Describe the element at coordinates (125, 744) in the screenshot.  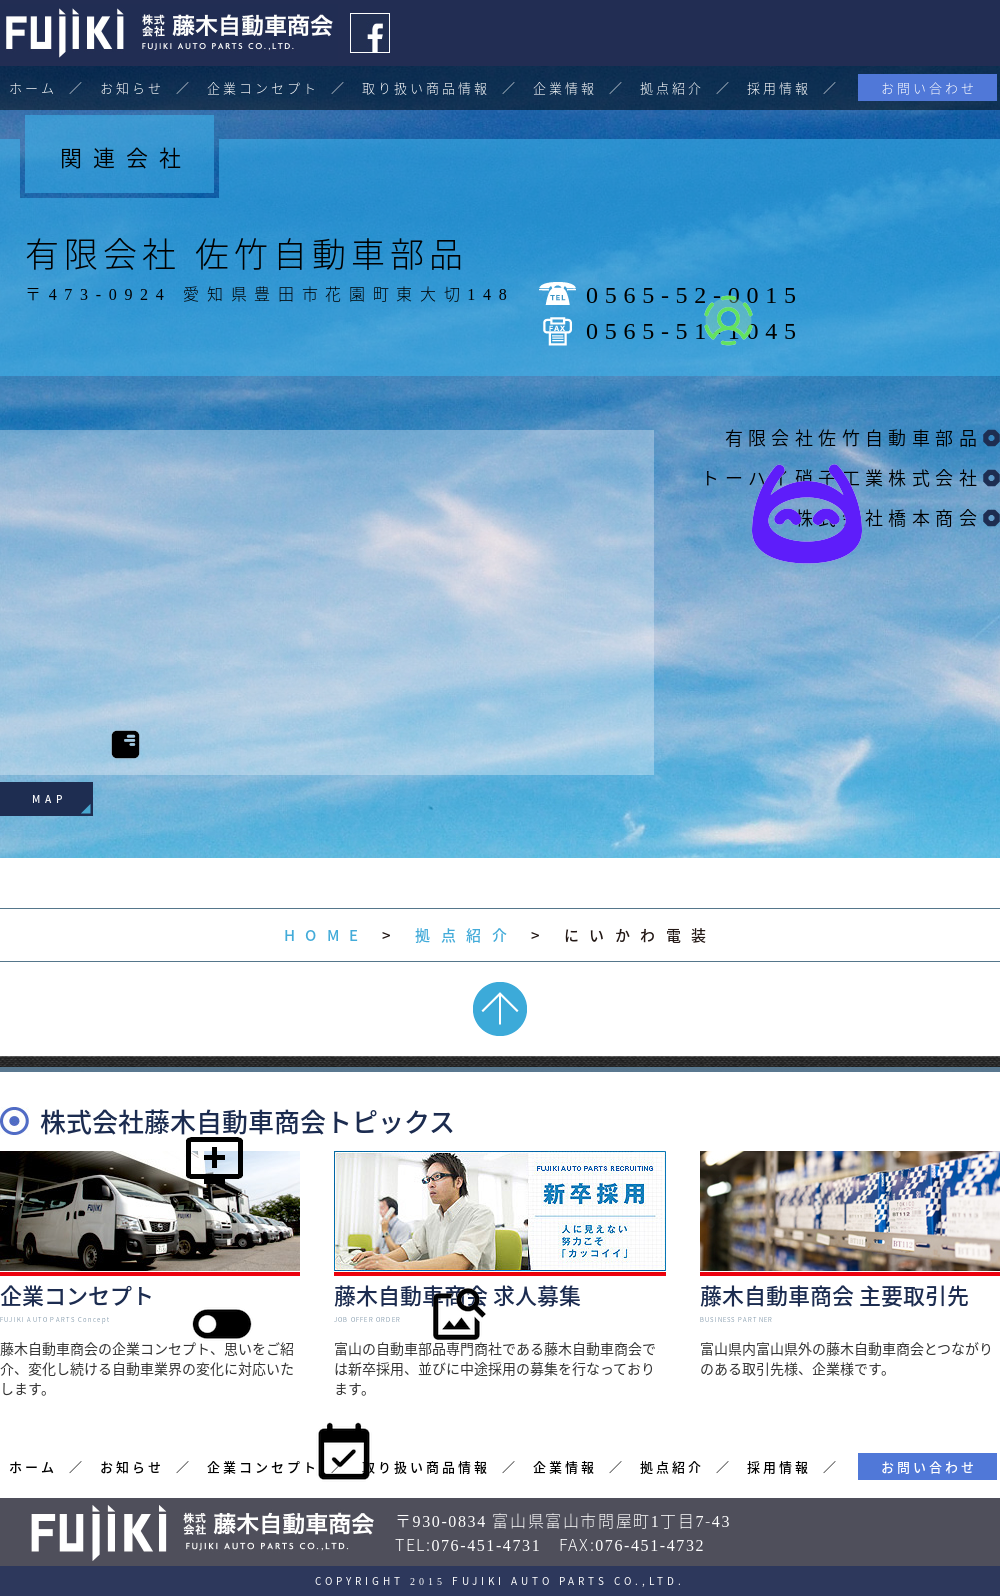
I see `align content to top-right of container` at that location.